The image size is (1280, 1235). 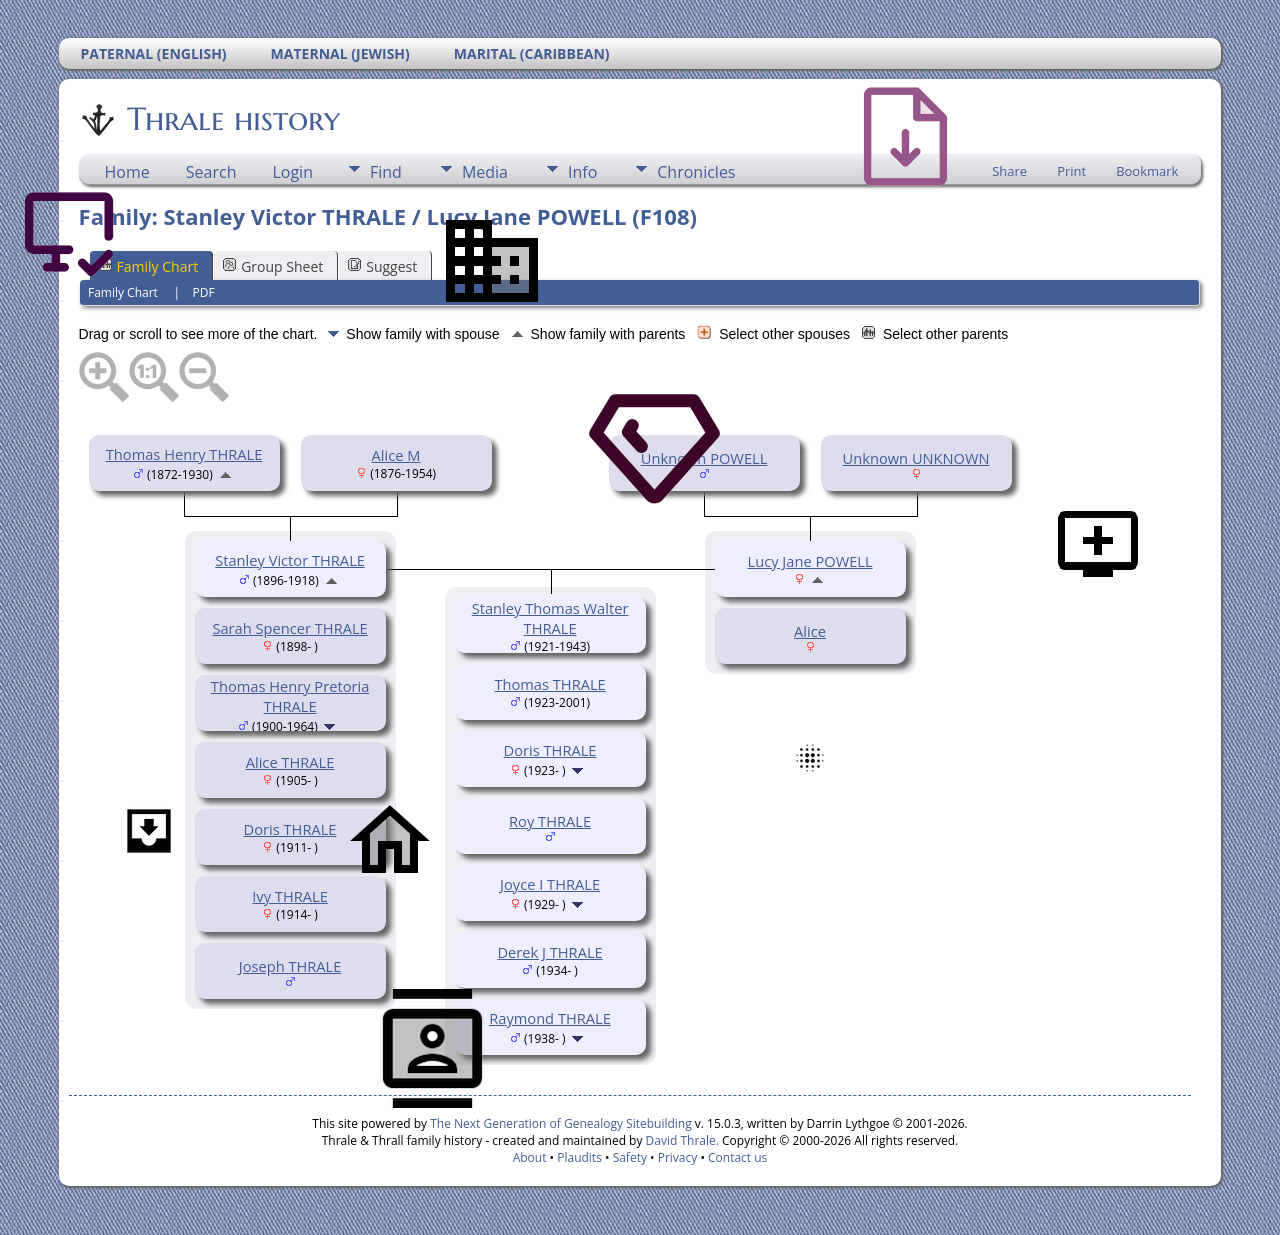 I want to click on access your contacts list, so click(x=432, y=1048).